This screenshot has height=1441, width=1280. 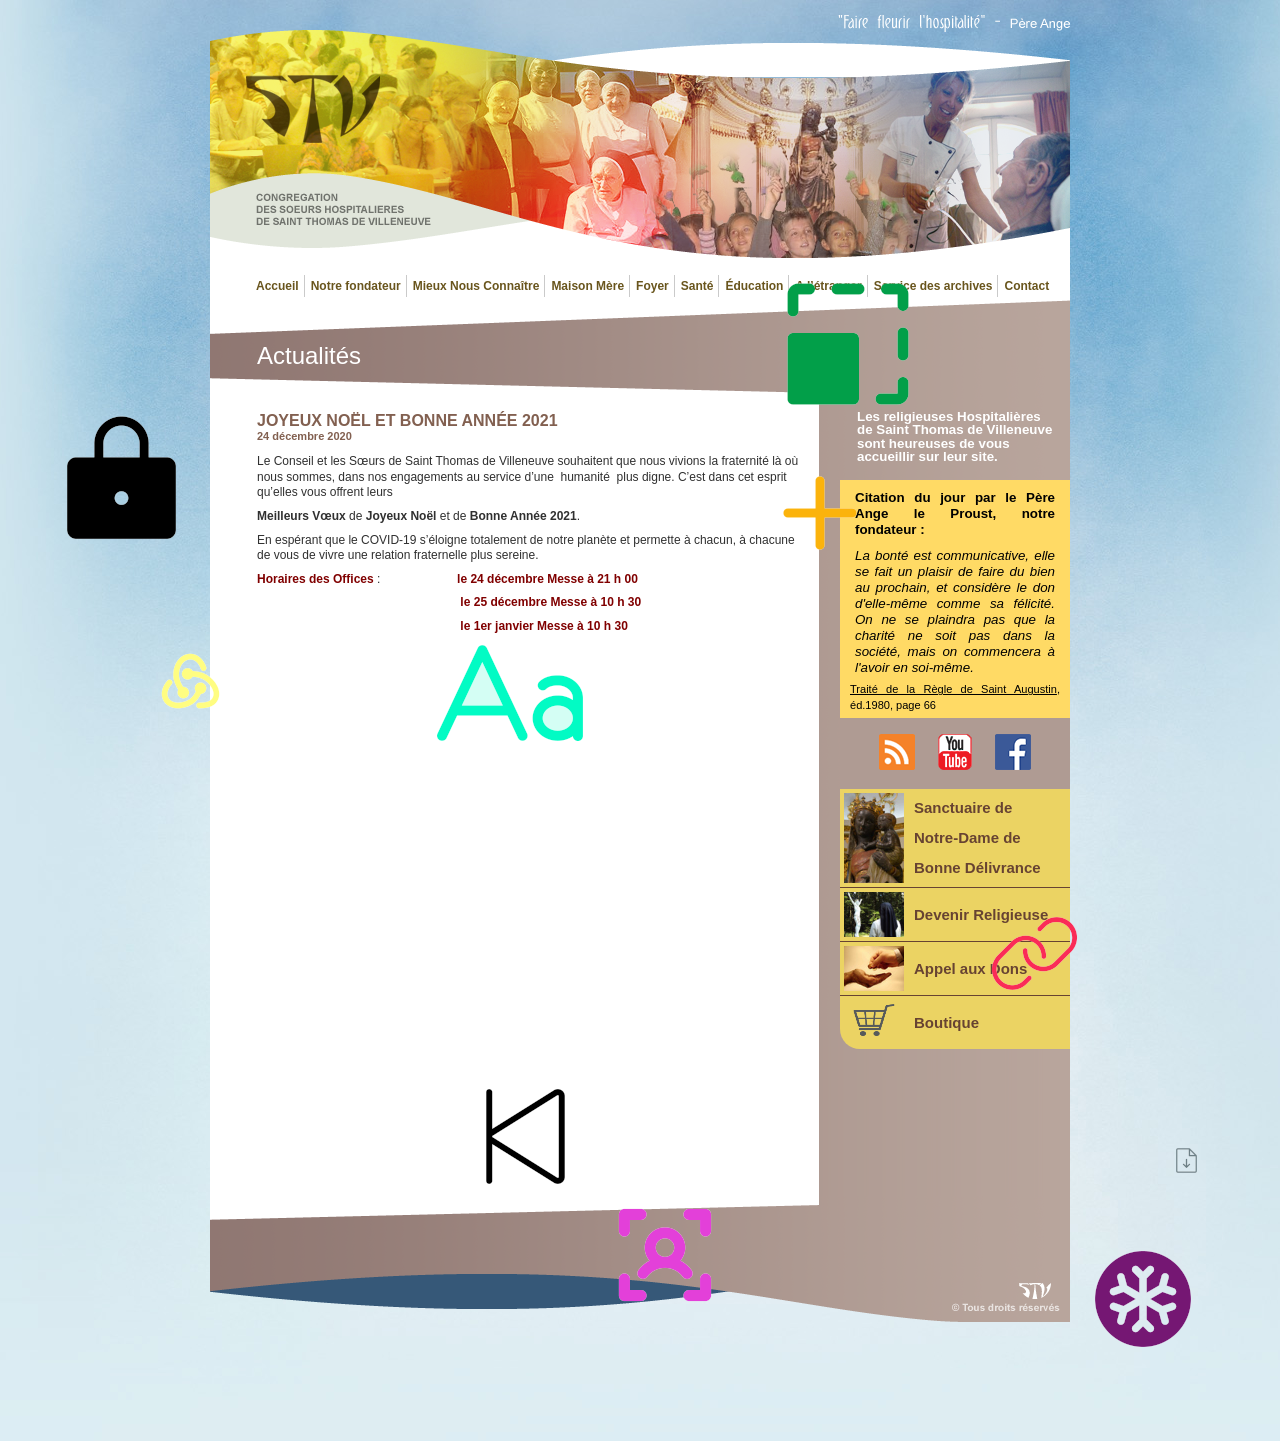 I want to click on indicates a locked or secured item, so click(x=121, y=484).